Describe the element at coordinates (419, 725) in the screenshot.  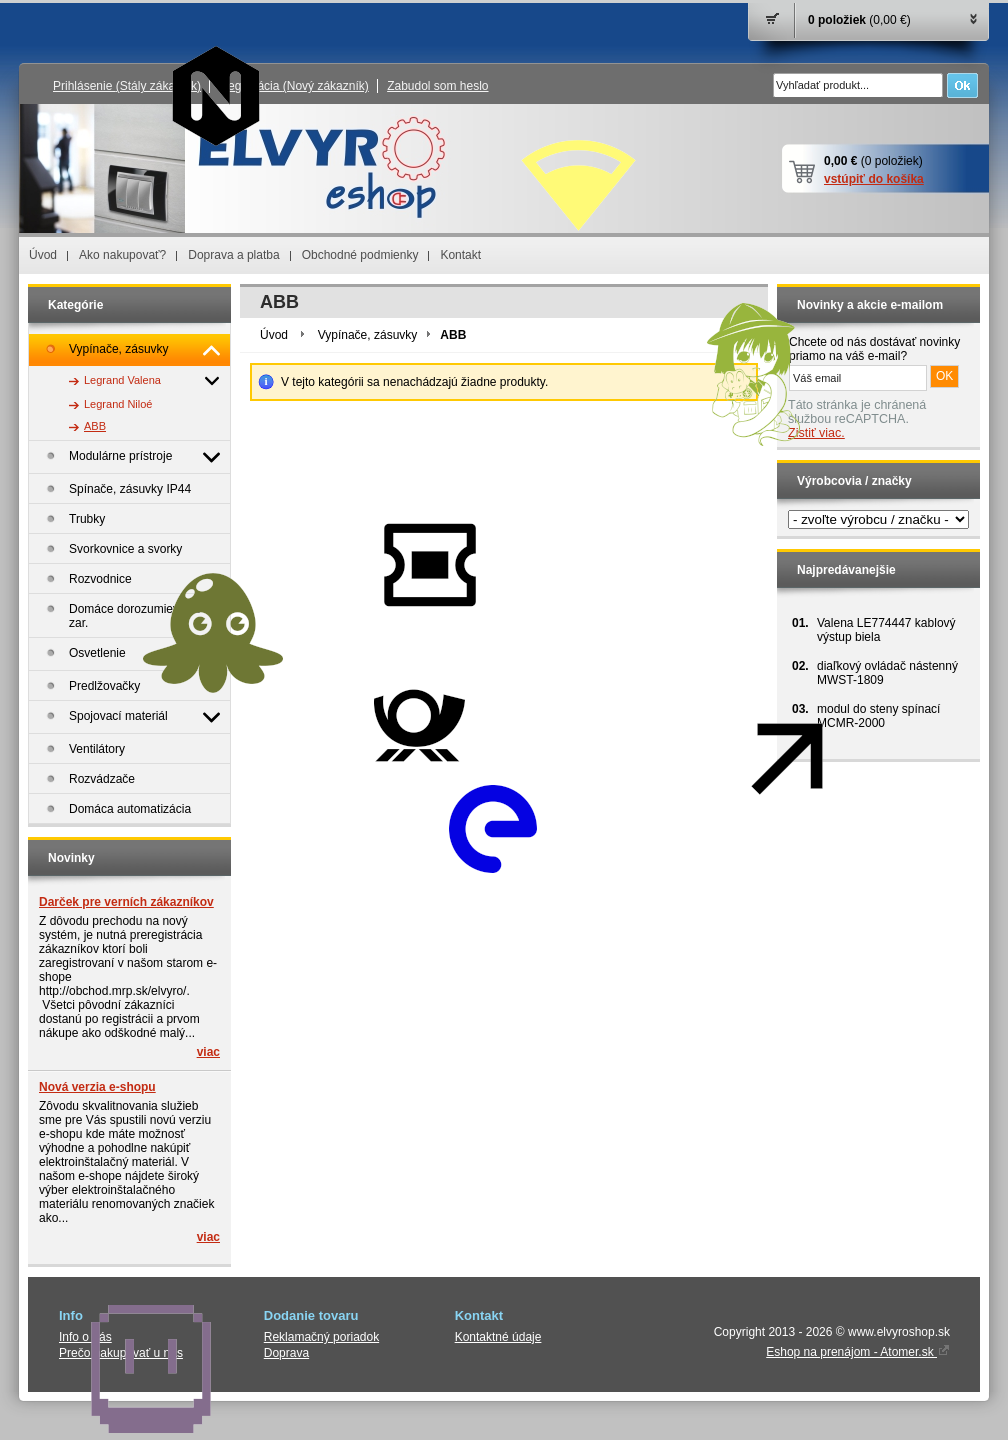
I see `Deutsche Post company logo` at that location.